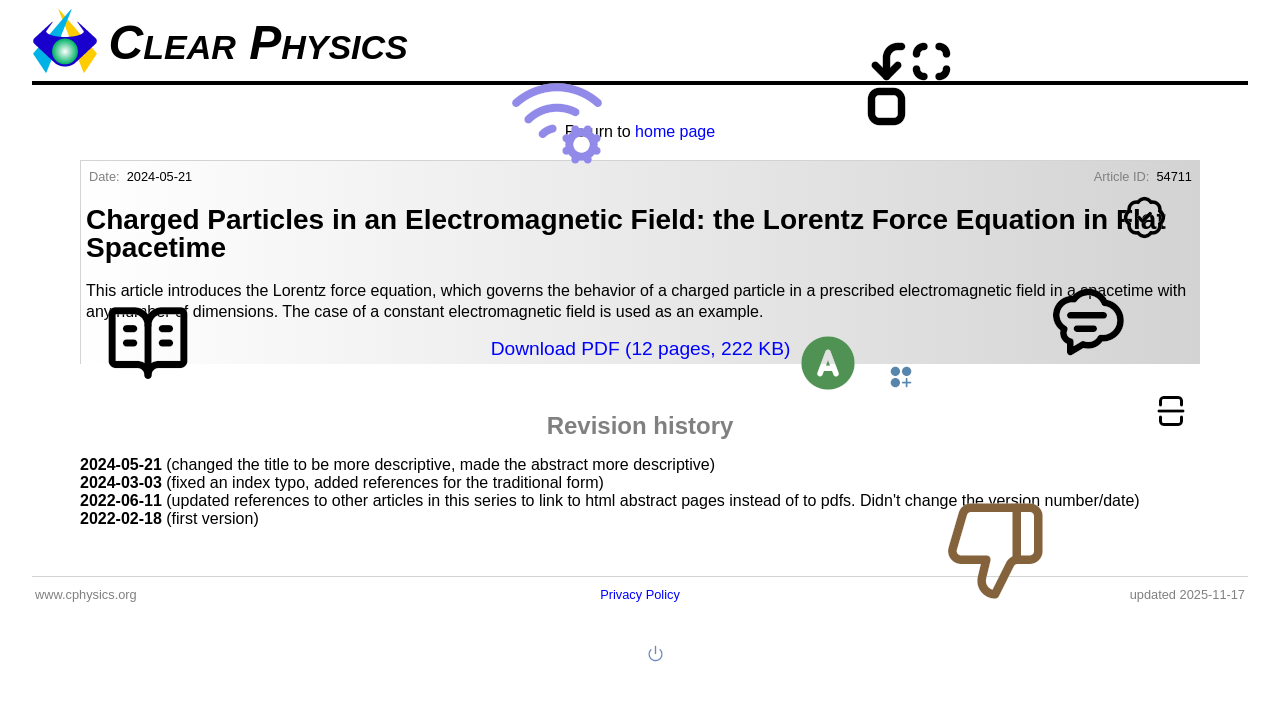 This screenshot has width=1280, height=720. What do you see at coordinates (1144, 217) in the screenshot?
I see `indicates a verified account or profile` at bounding box center [1144, 217].